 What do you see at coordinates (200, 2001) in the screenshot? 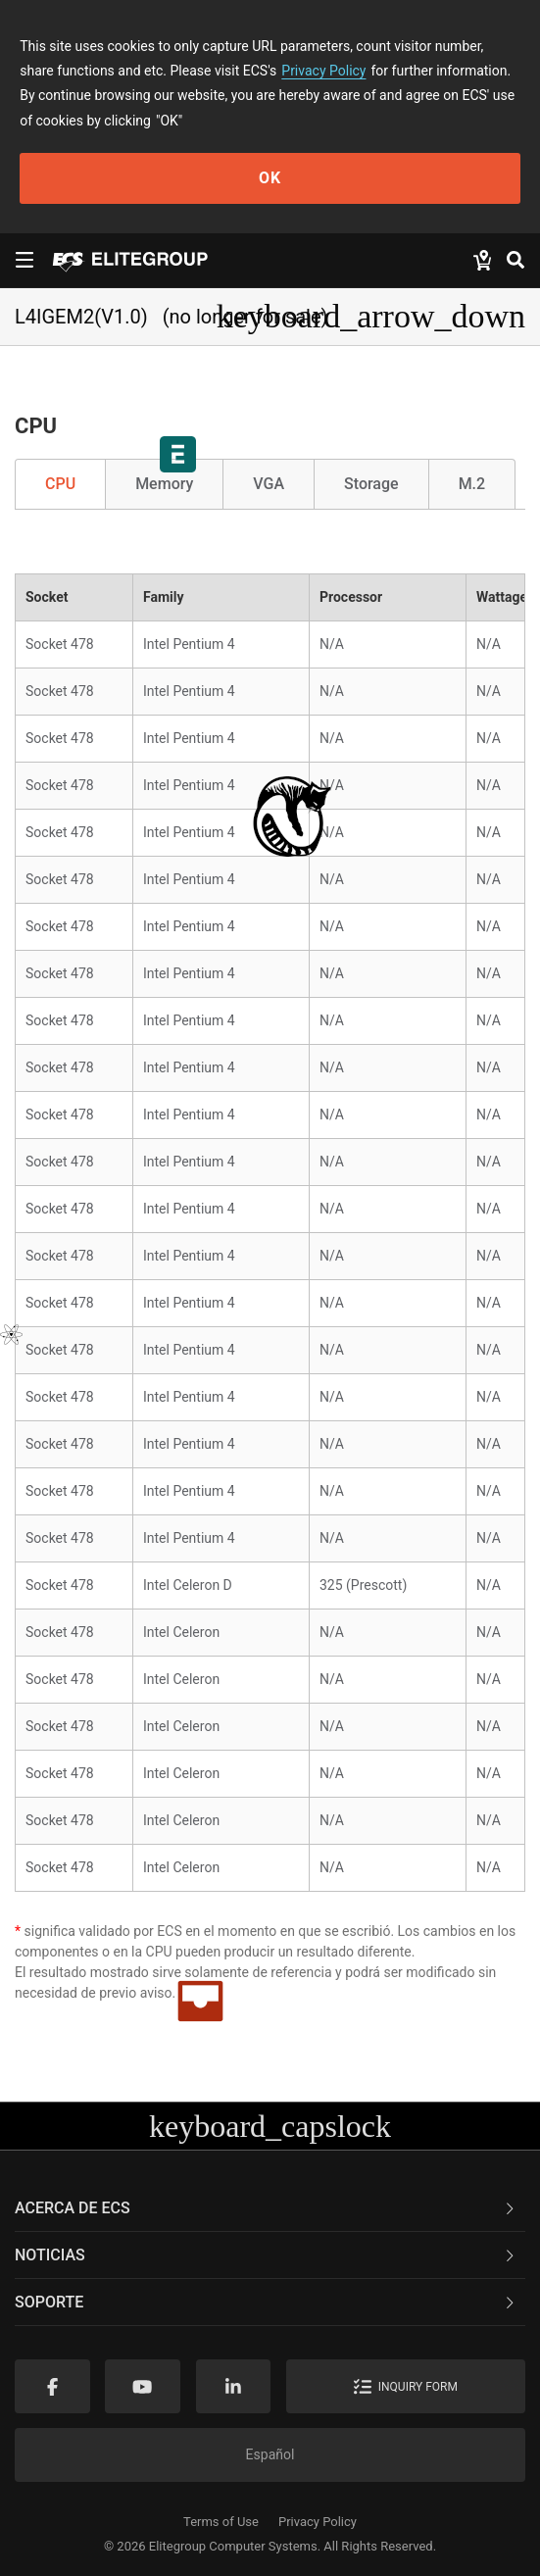
I see `view your inbox messages` at bounding box center [200, 2001].